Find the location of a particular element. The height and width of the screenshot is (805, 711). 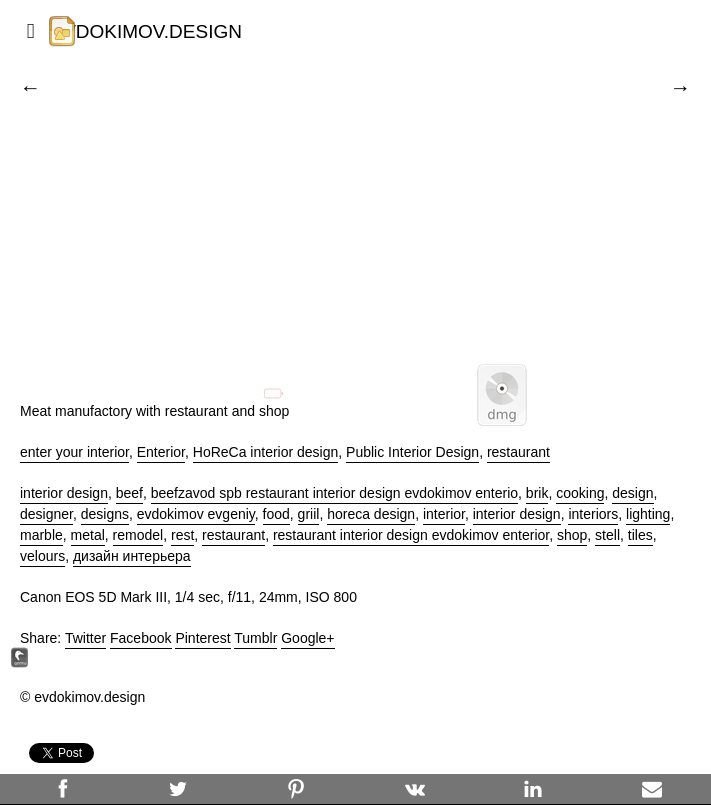

apple disk image file (.dmg) is located at coordinates (502, 395).